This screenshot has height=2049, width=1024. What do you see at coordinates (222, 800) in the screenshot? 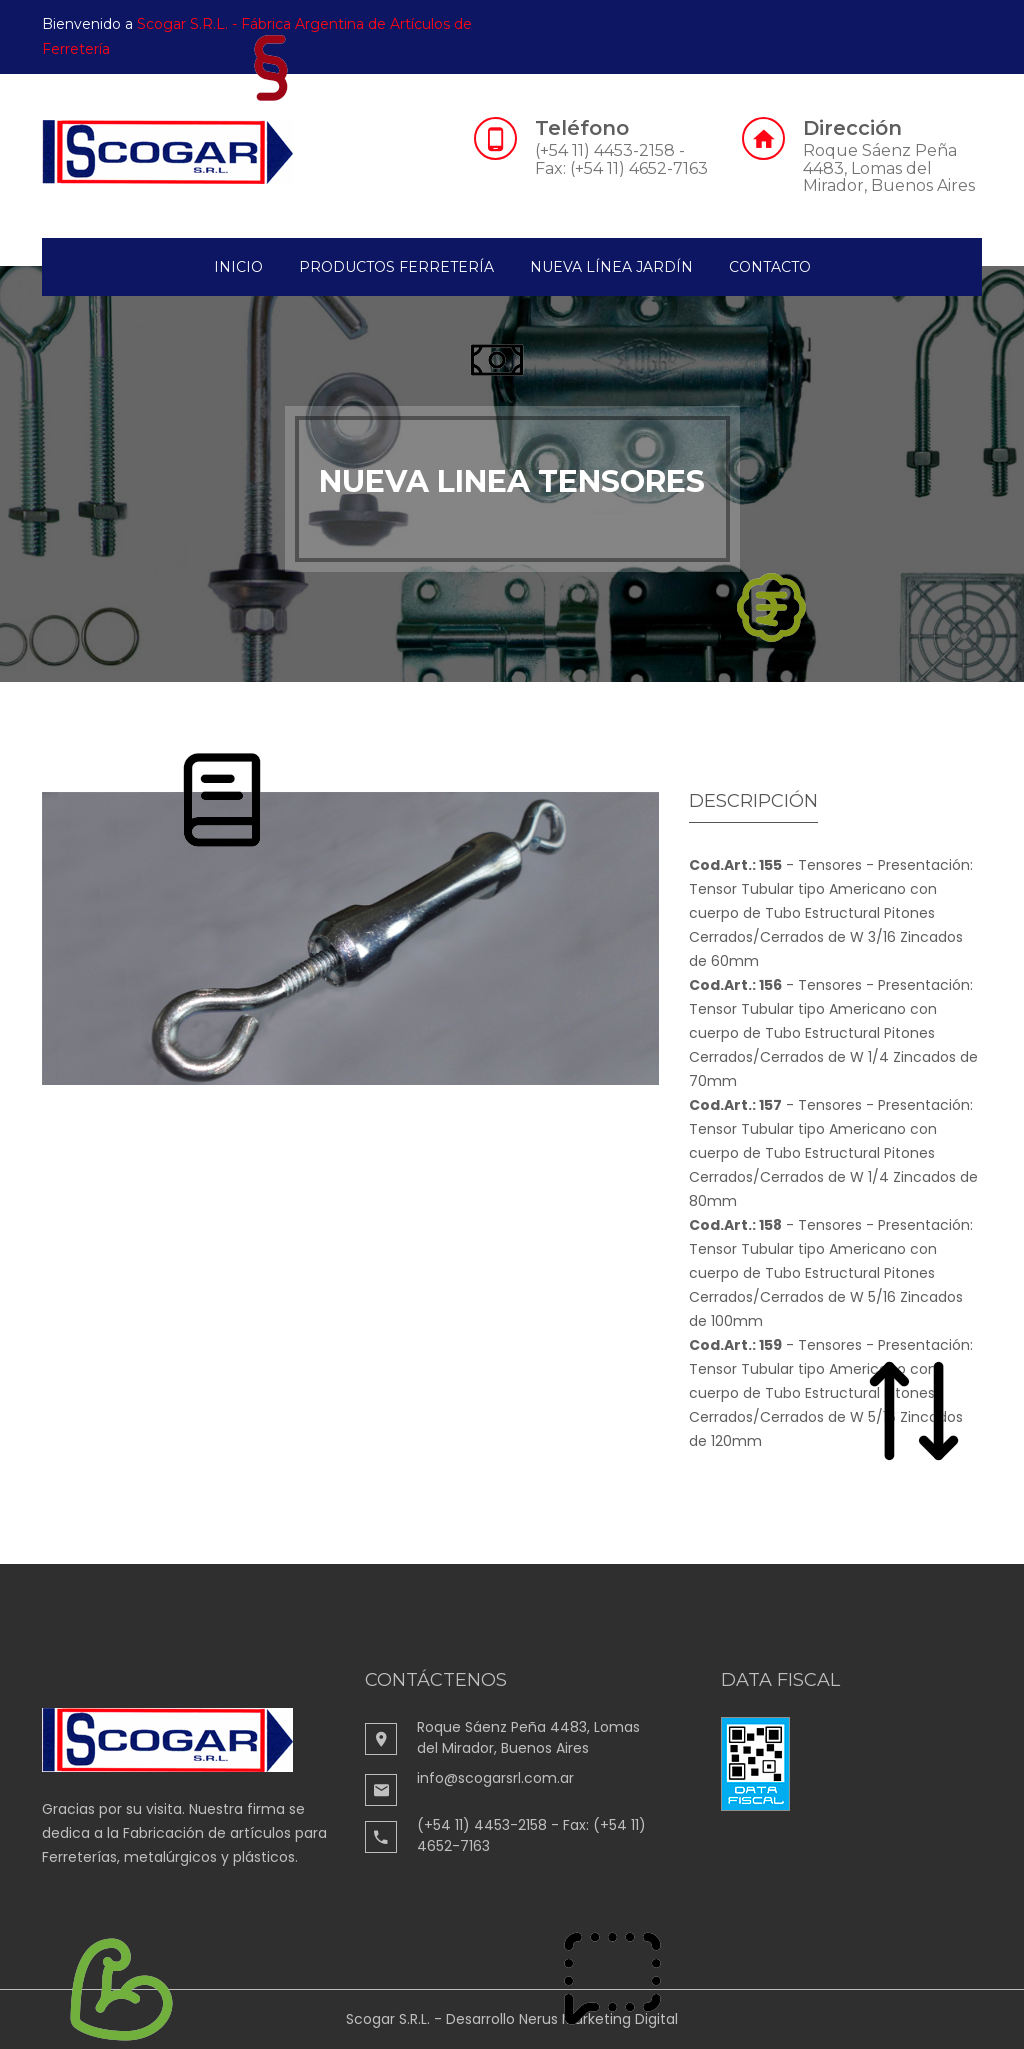
I see `open a book or reading view` at bounding box center [222, 800].